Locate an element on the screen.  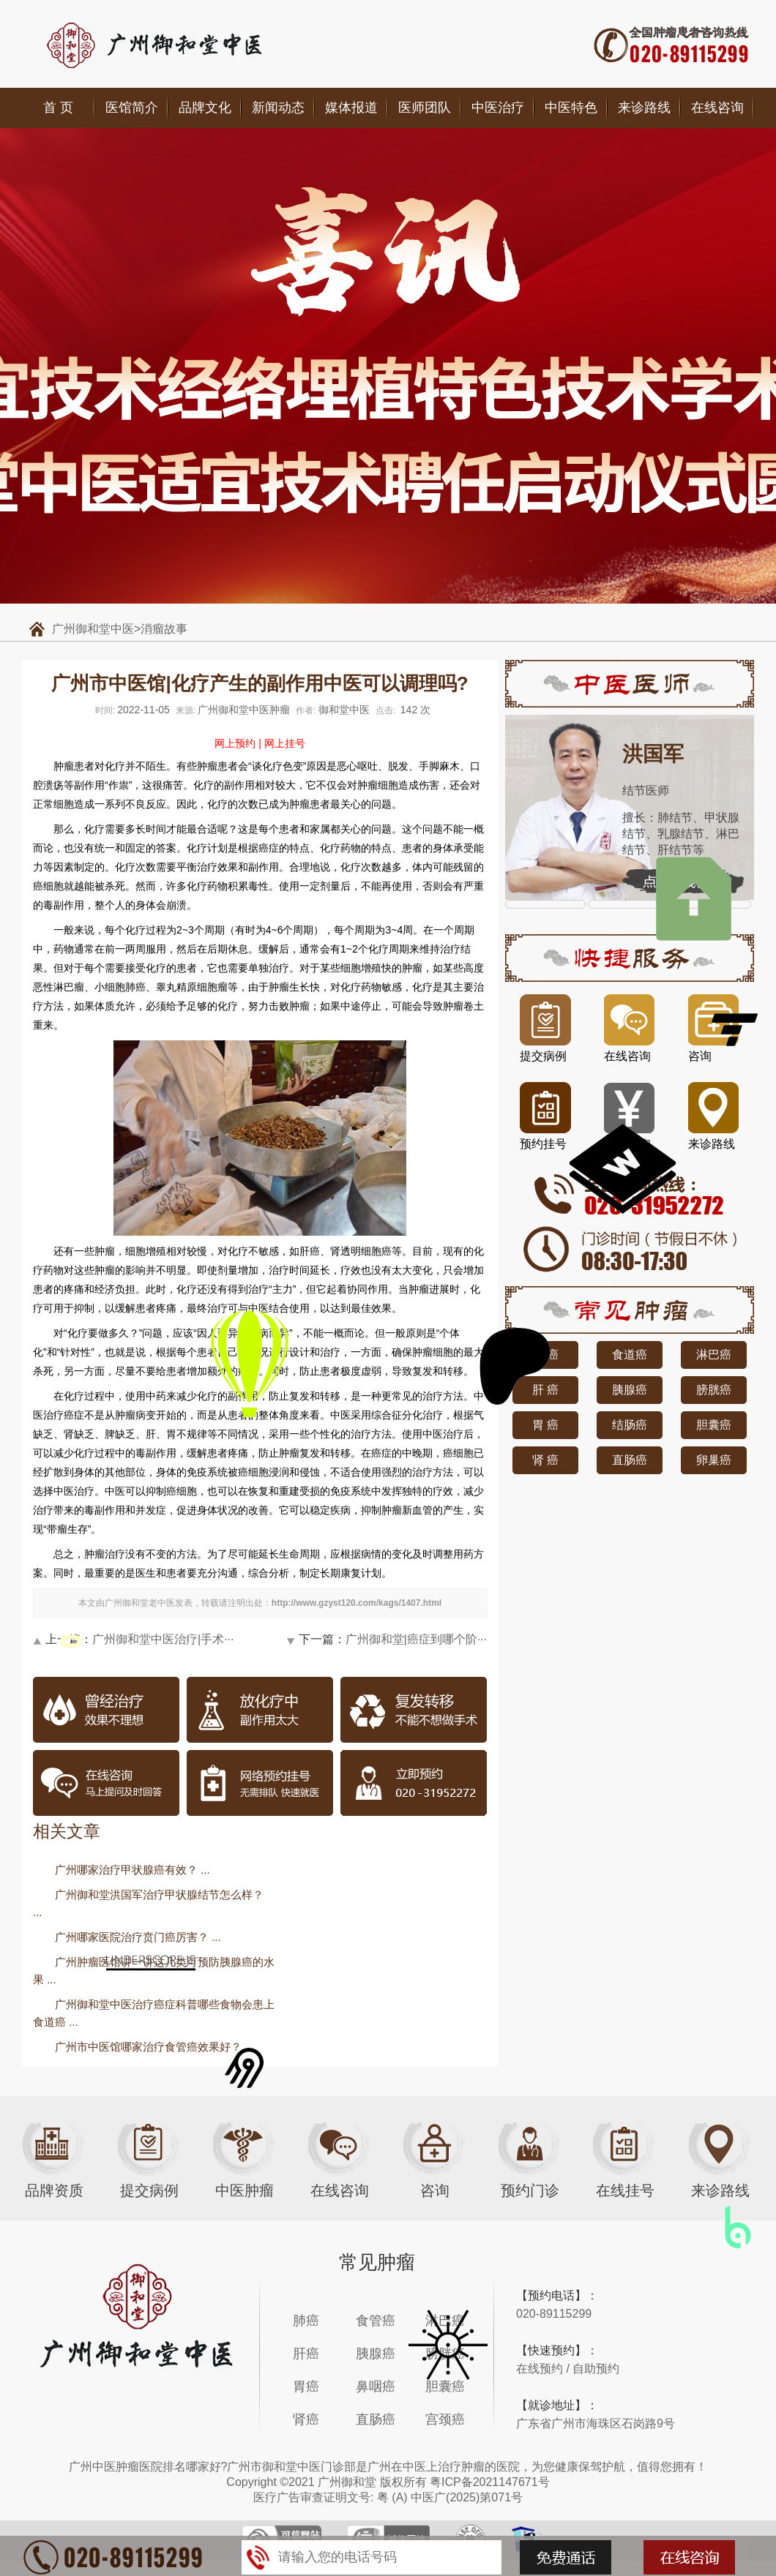
open Oculus VR app or settings is located at coordinates (70, 1641).